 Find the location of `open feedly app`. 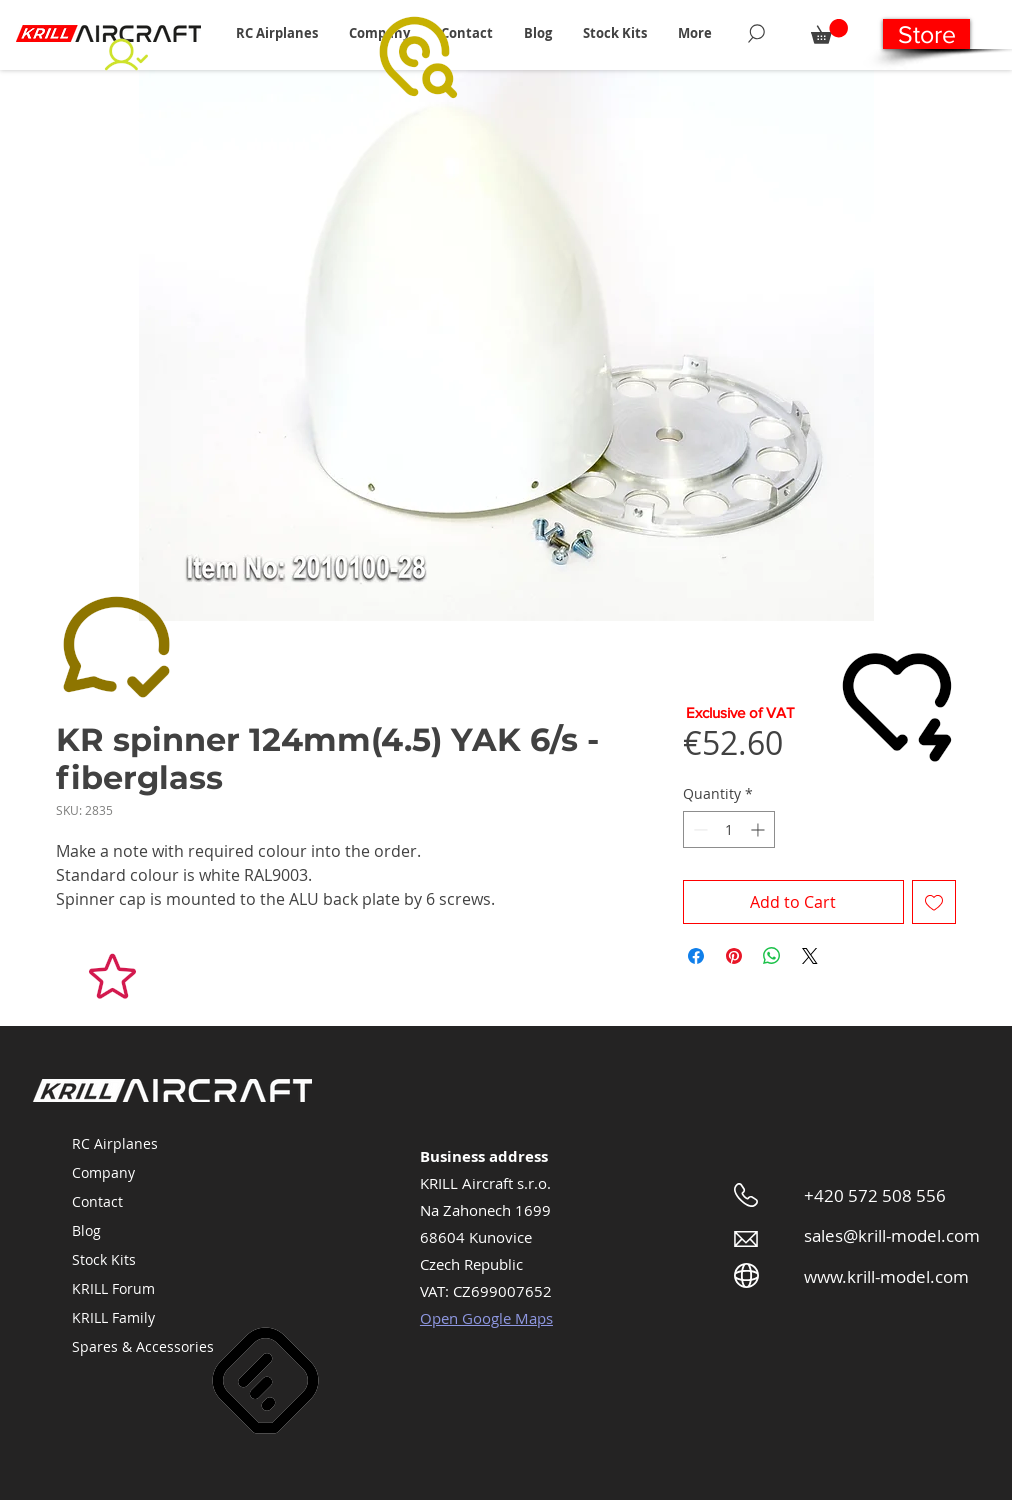

open feedly app is located at coordinates (265, 1380).